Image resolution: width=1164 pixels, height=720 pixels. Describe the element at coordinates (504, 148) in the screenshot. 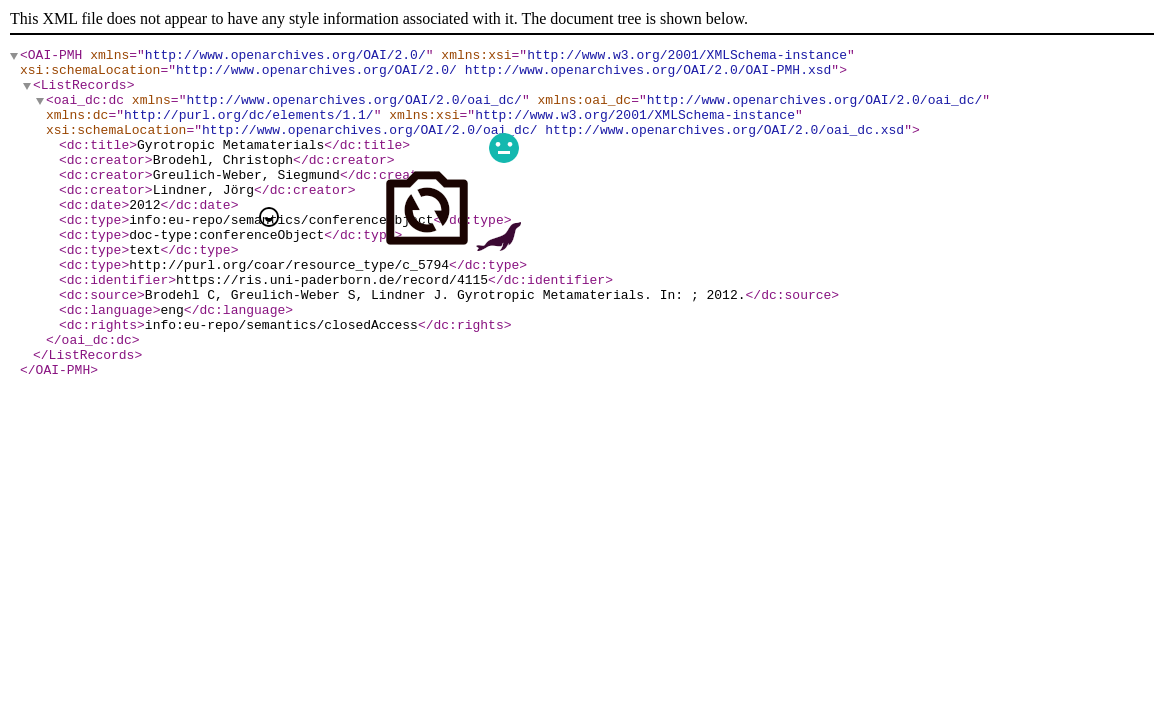

I see `indicates neutral feedback or rating` at that location.